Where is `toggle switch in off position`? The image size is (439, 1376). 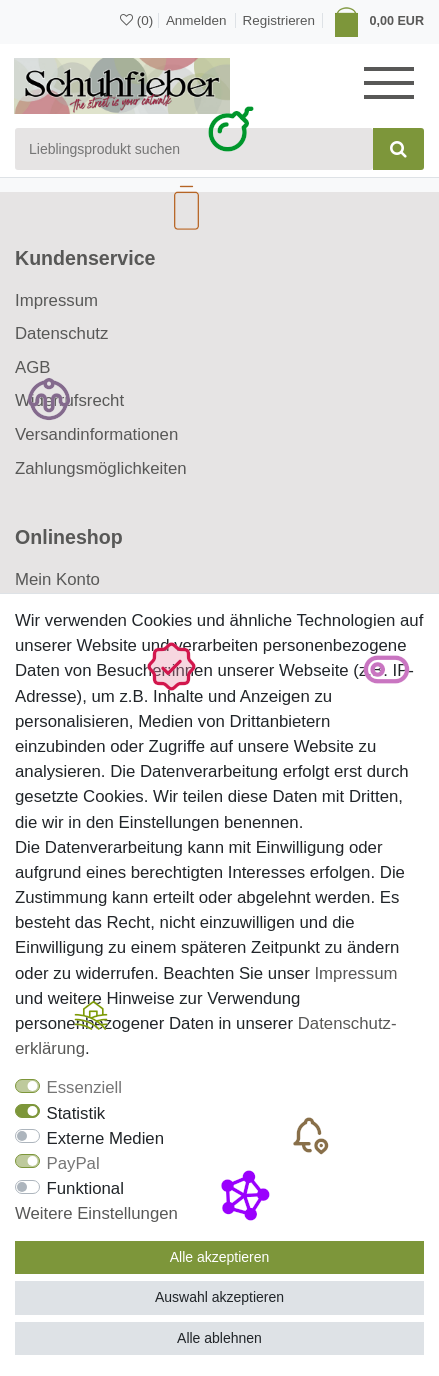 toggle switch in off position is located at coordinates (386, 669).